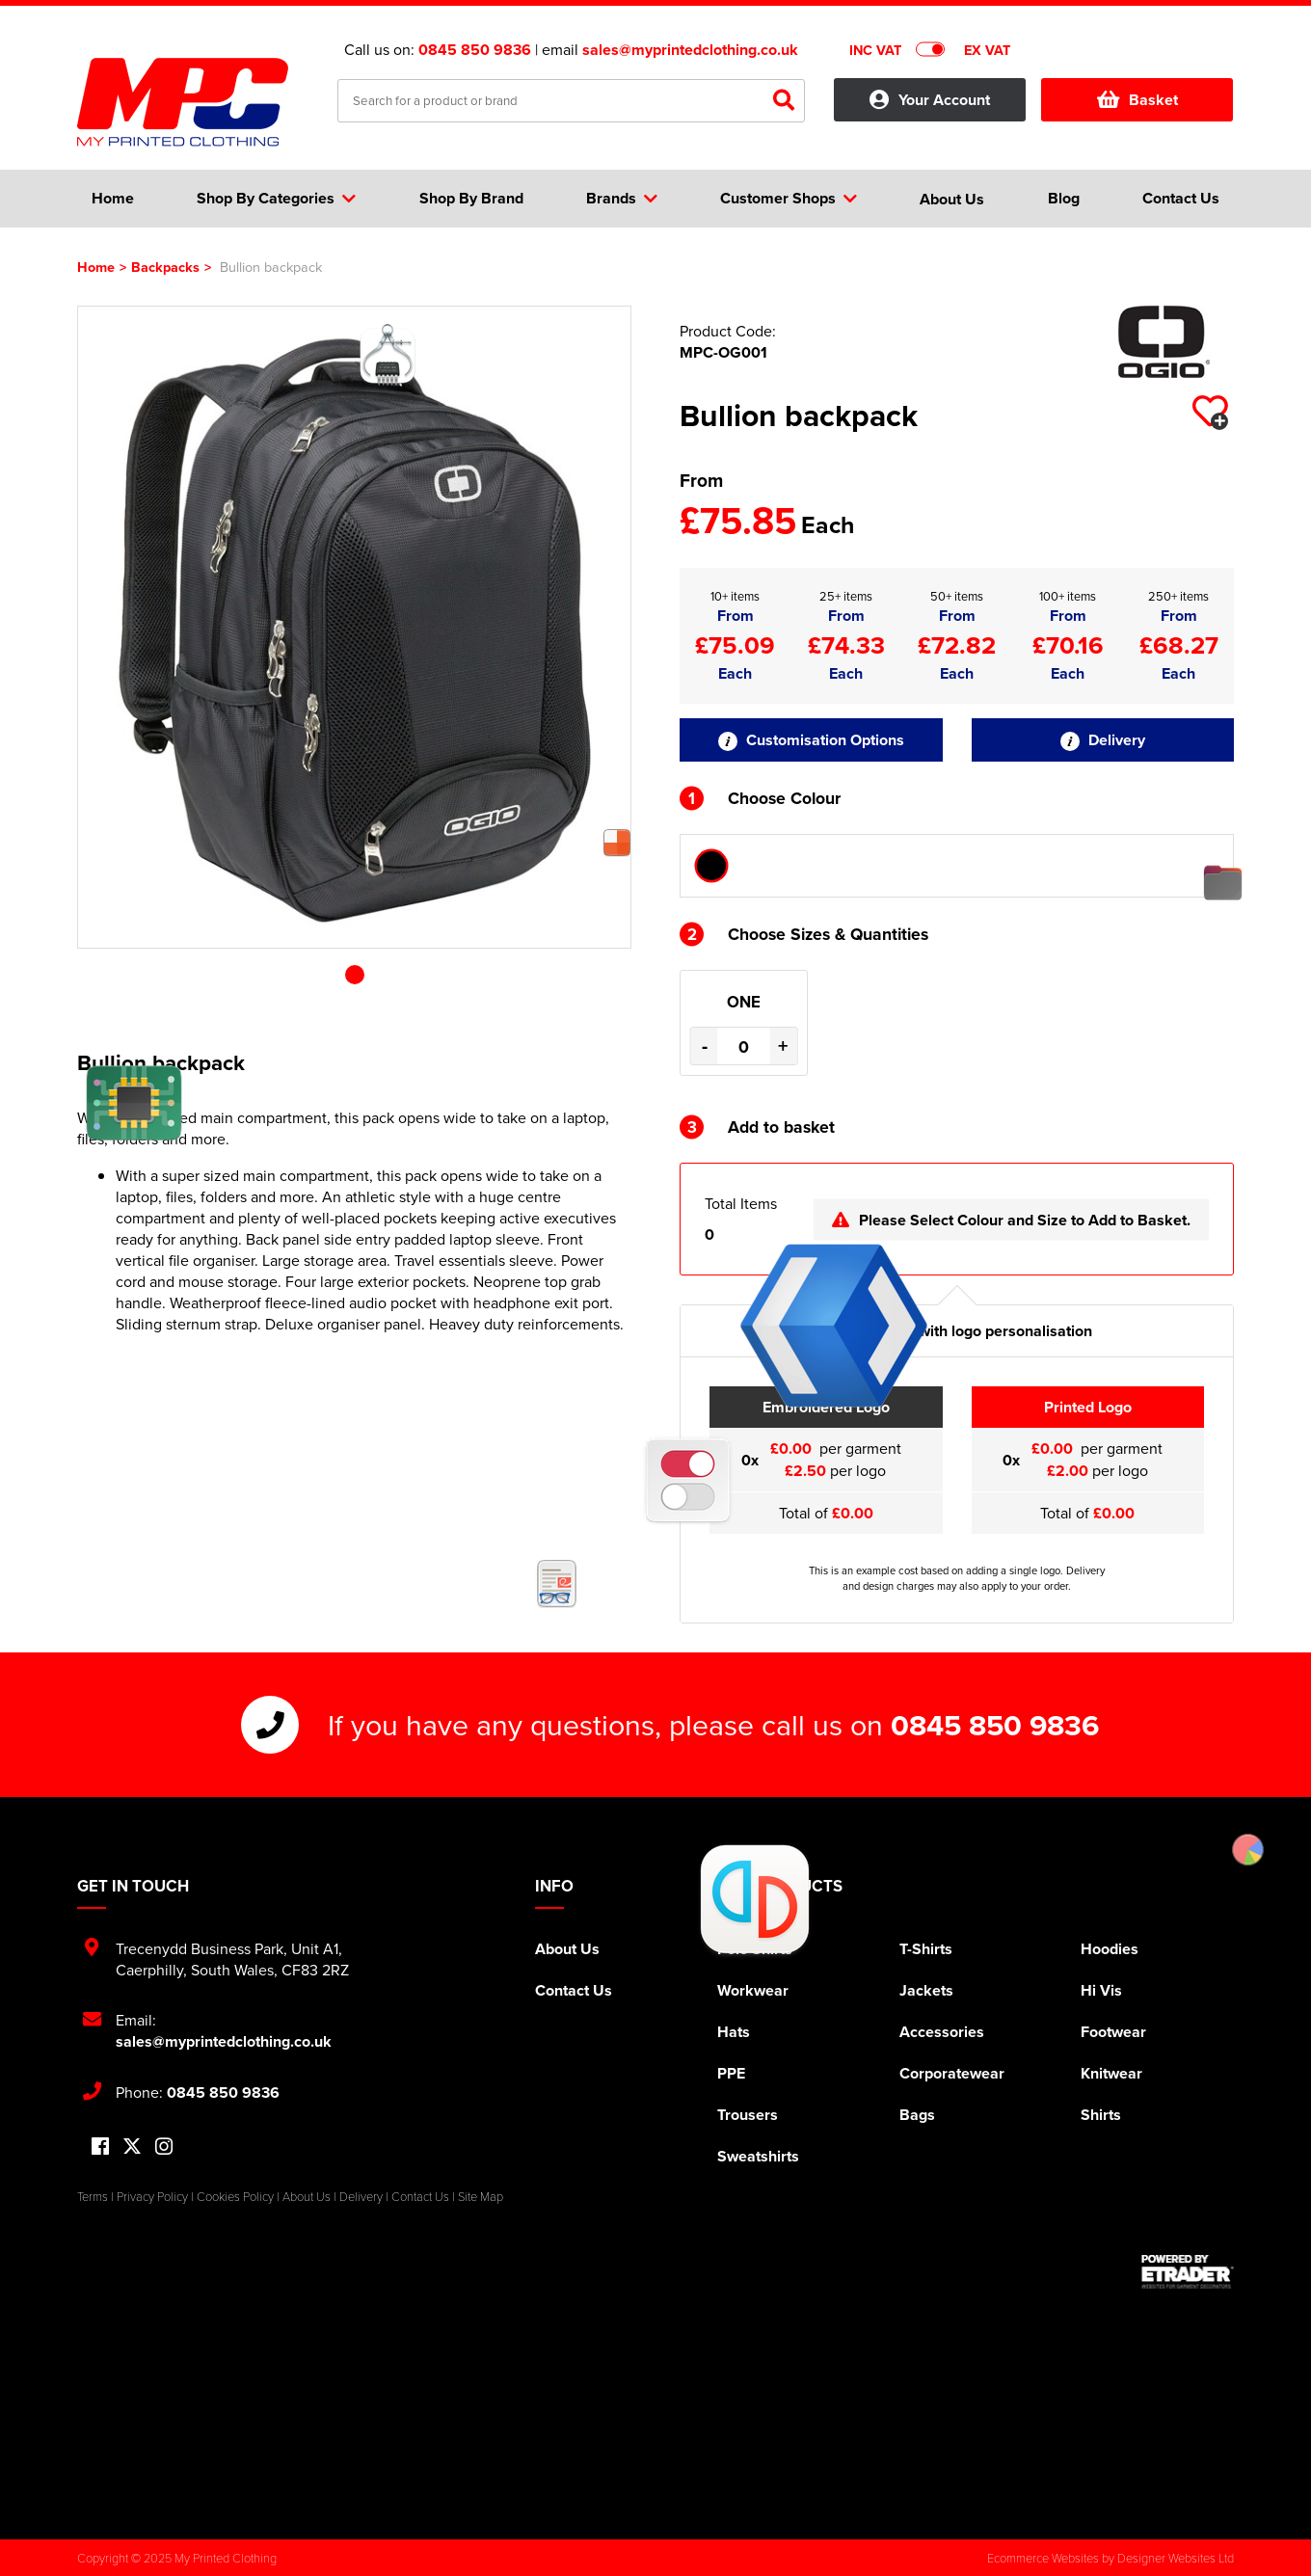  What do you see at coordinates (1222, 882) in the screenshot?
I see `open file folder` at bounding box center [1222, 882].